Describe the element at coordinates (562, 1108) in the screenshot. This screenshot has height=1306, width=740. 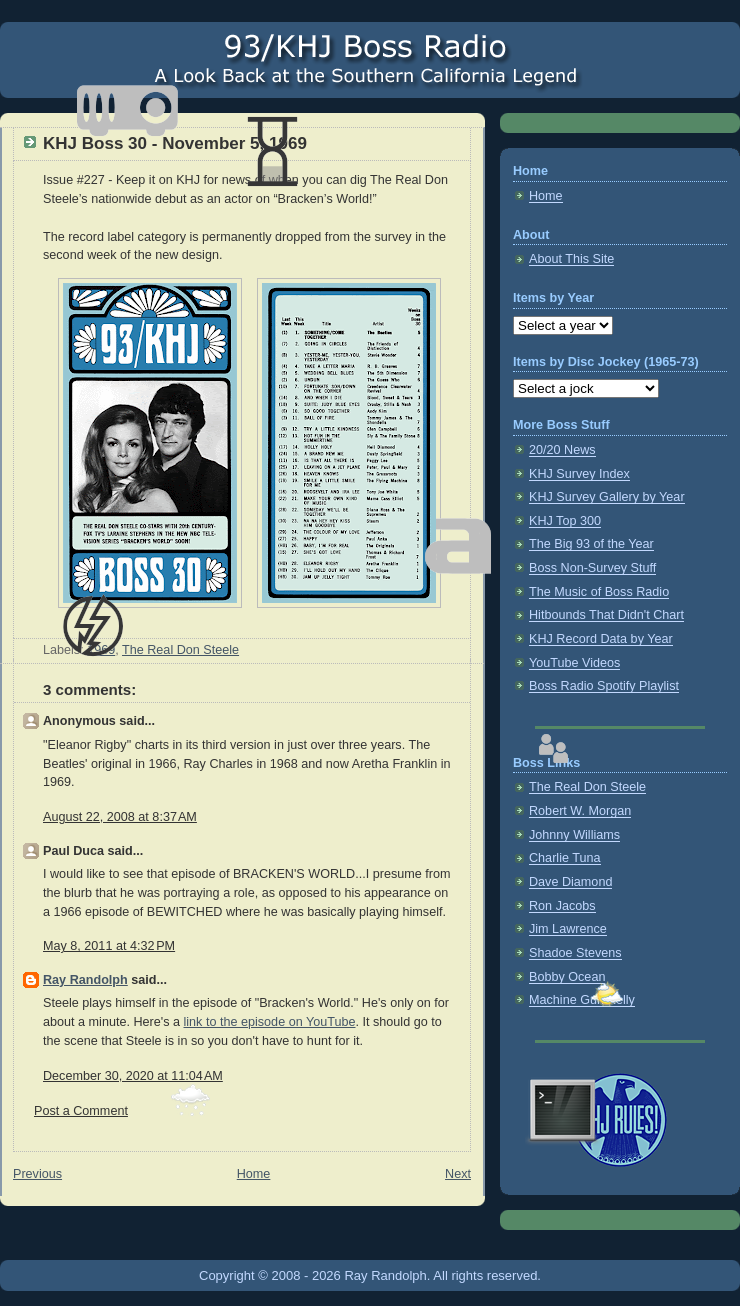
I see `open the terminal application` at that location.